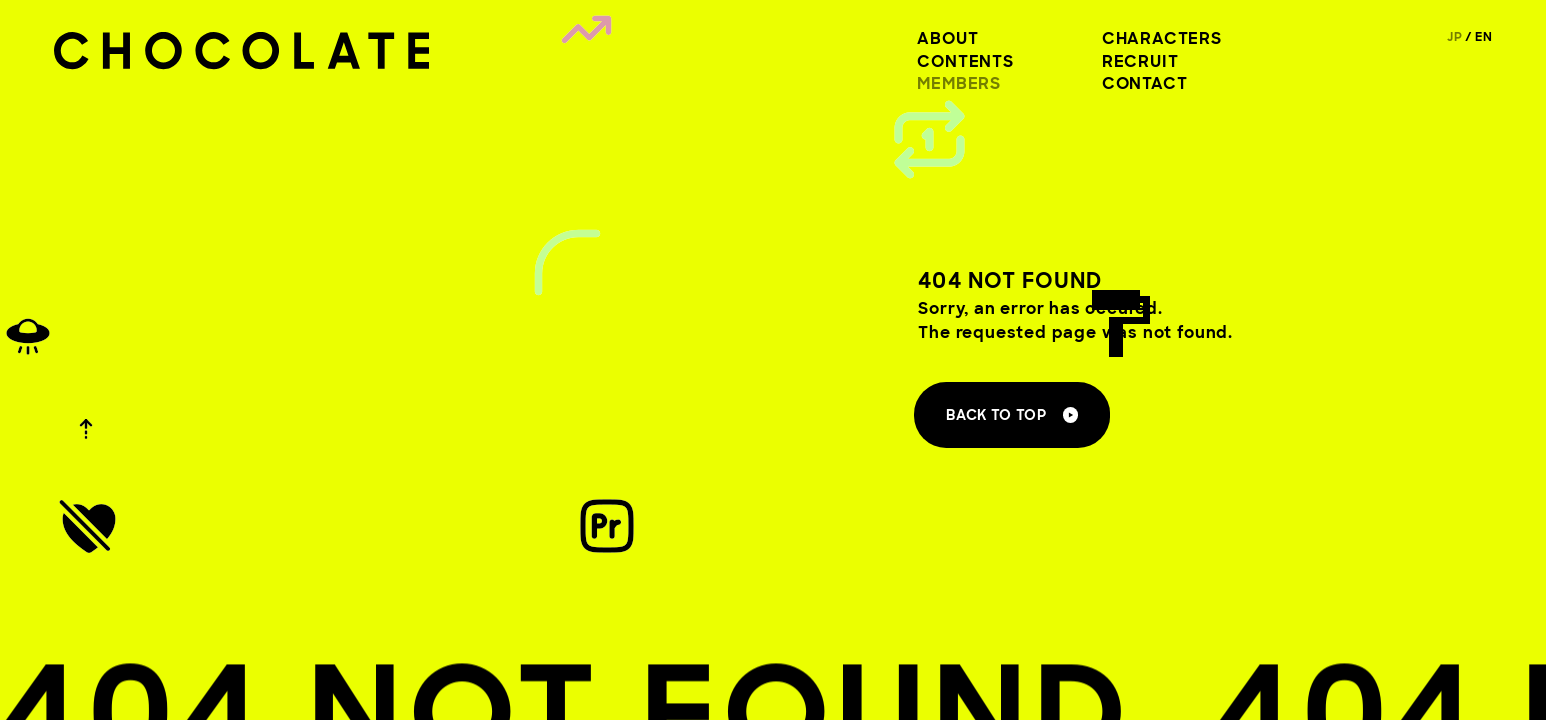  What do you see at coordinates (586, 29) in the screenshot?
I see `view trending or popular content` at bounding box center [586, 29].